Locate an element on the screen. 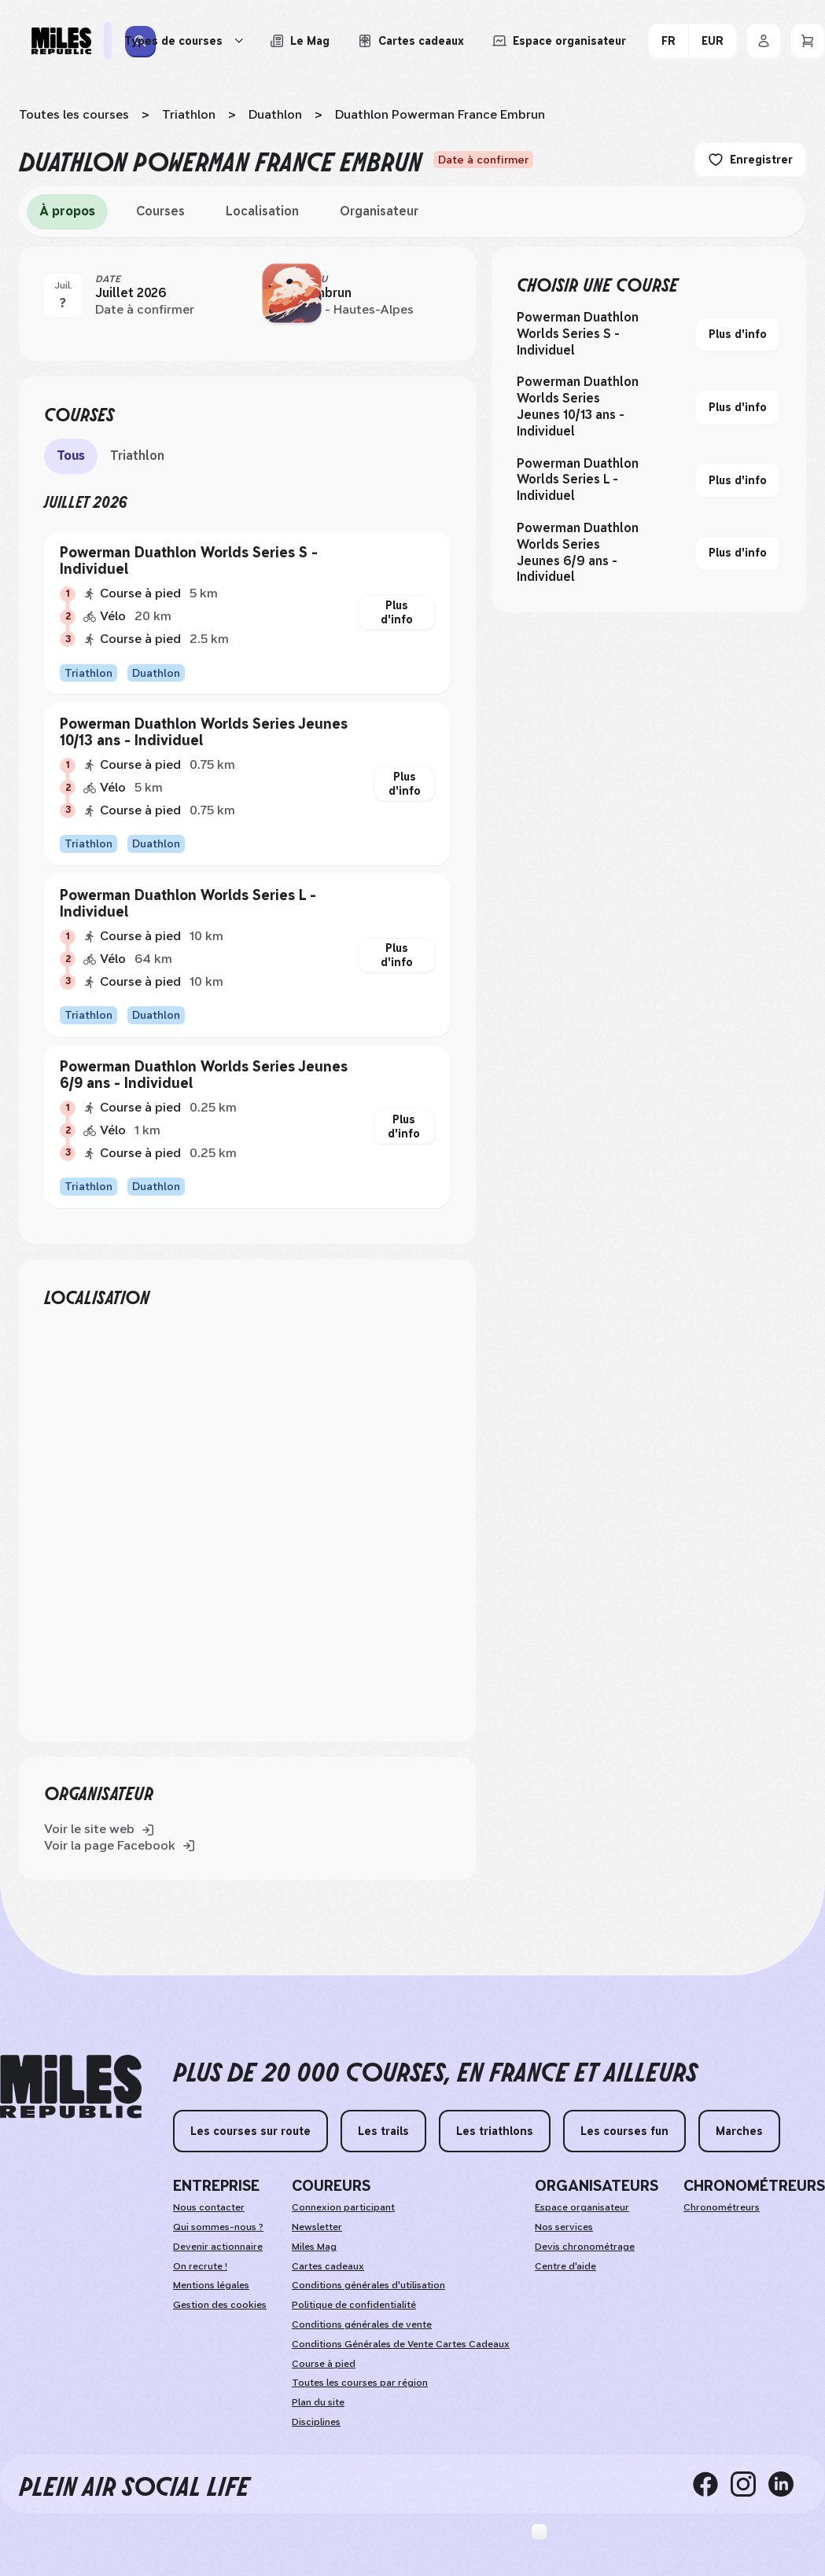 This screenshot has height=2576, width=825. blank app icon template for customization is located at coordinates (539, 2531).